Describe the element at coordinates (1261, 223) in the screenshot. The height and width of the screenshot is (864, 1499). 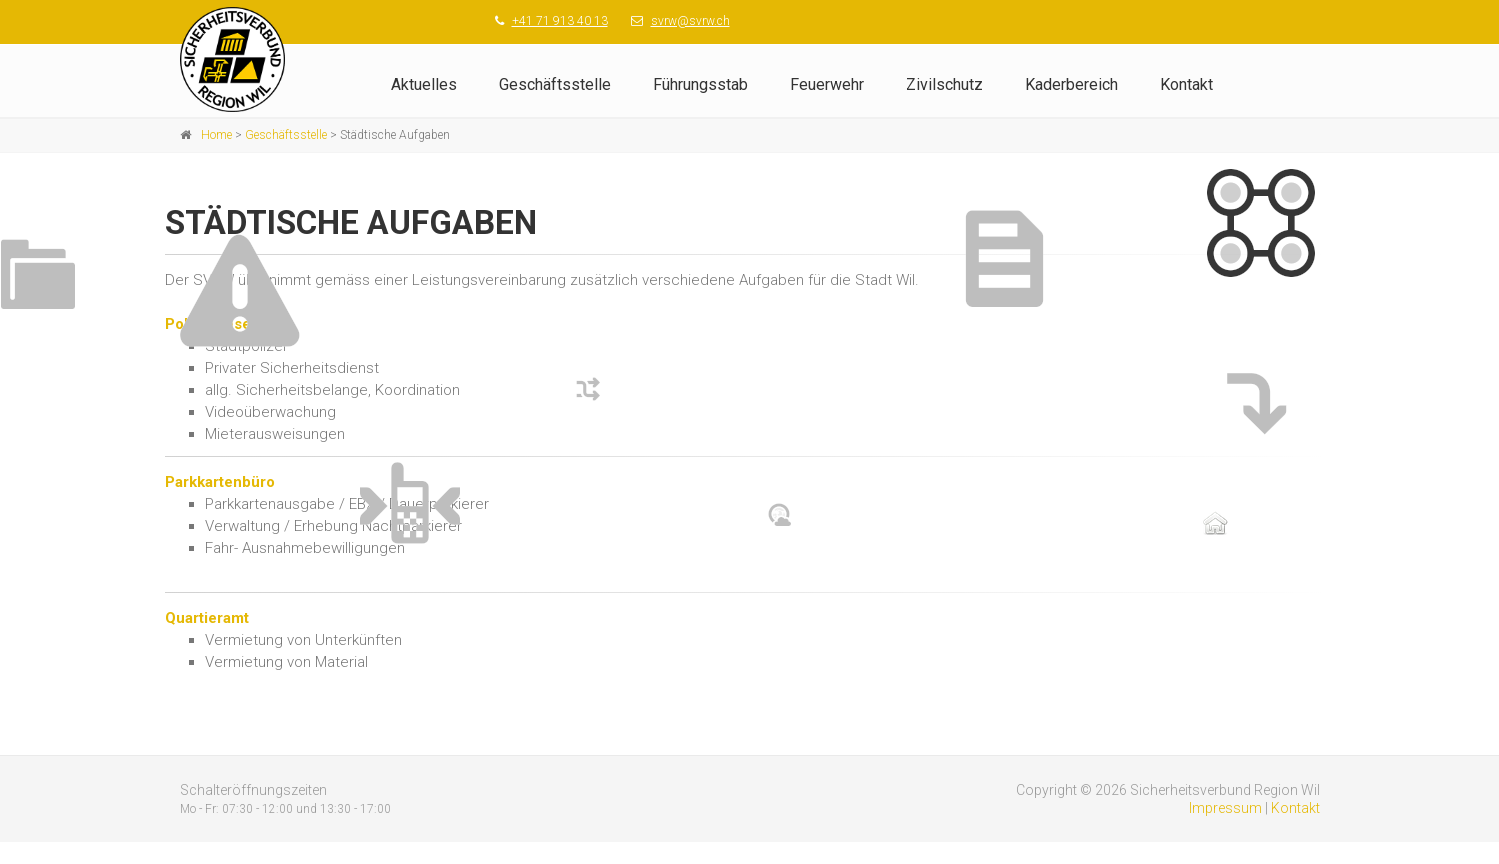
I see `configure hot corners behavior` at that location.